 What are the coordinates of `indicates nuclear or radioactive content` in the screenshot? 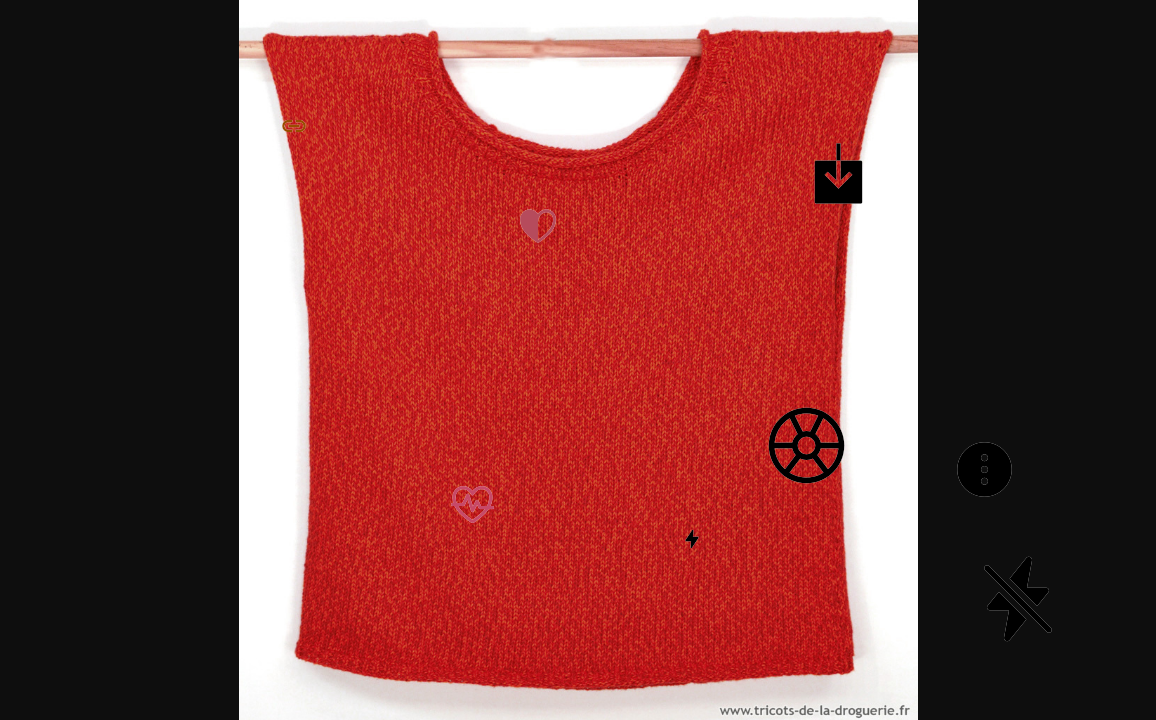 It's located at (806, 445).